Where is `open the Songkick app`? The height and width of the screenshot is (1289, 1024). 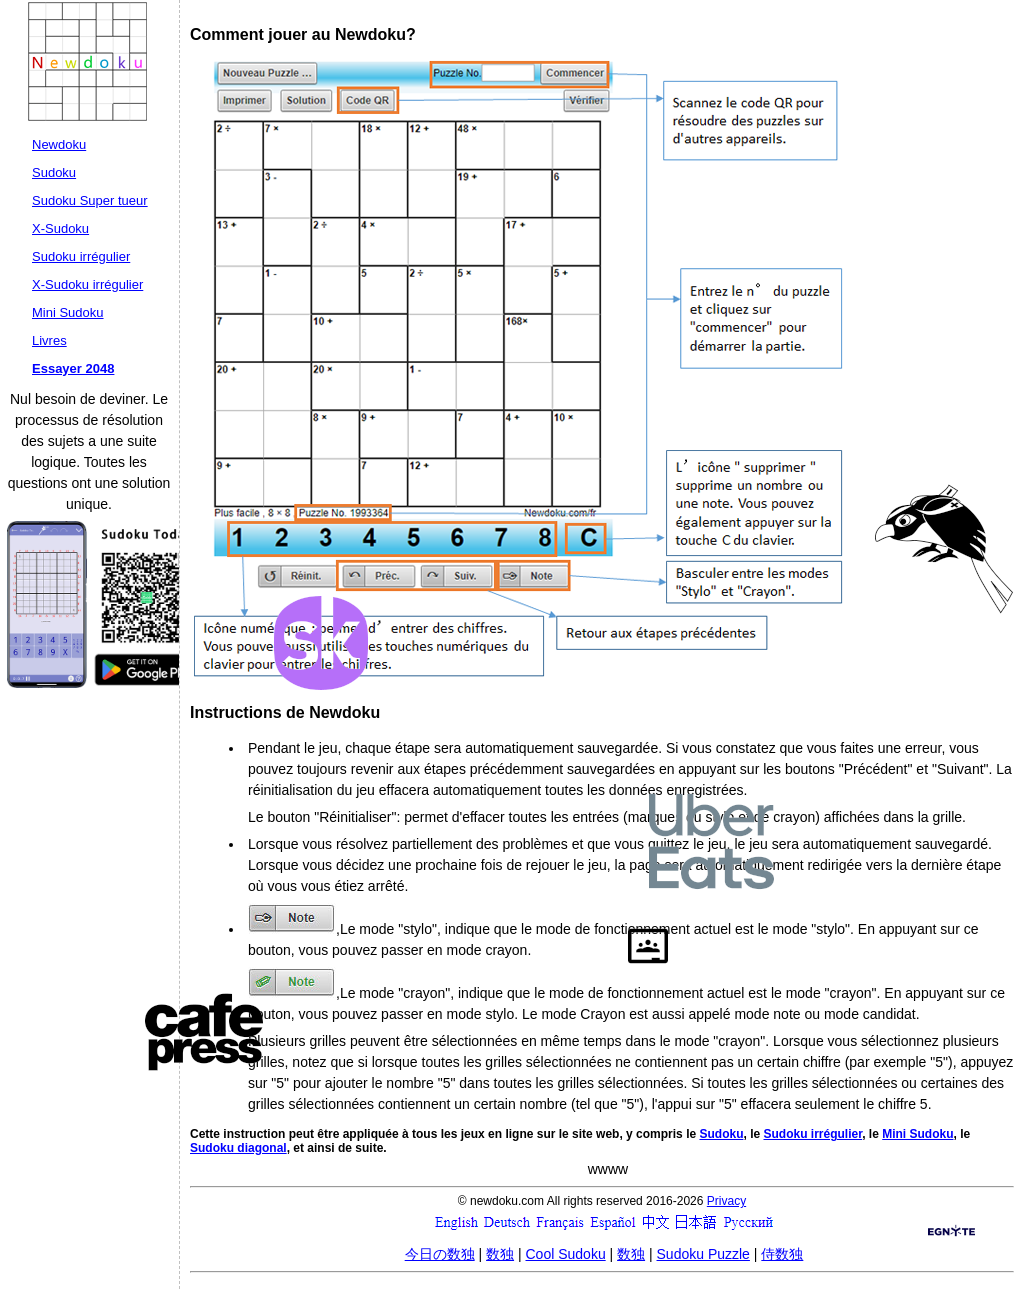
open the Songkick app is located at coordinates (321, 643).